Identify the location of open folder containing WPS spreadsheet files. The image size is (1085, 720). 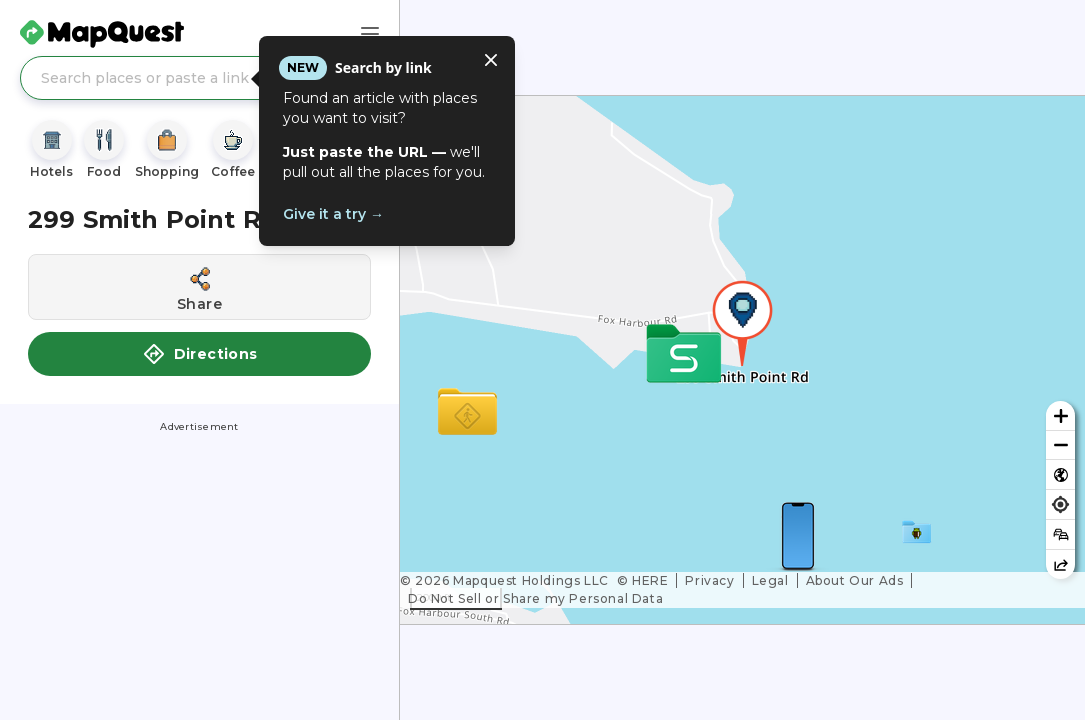
(683, 355).